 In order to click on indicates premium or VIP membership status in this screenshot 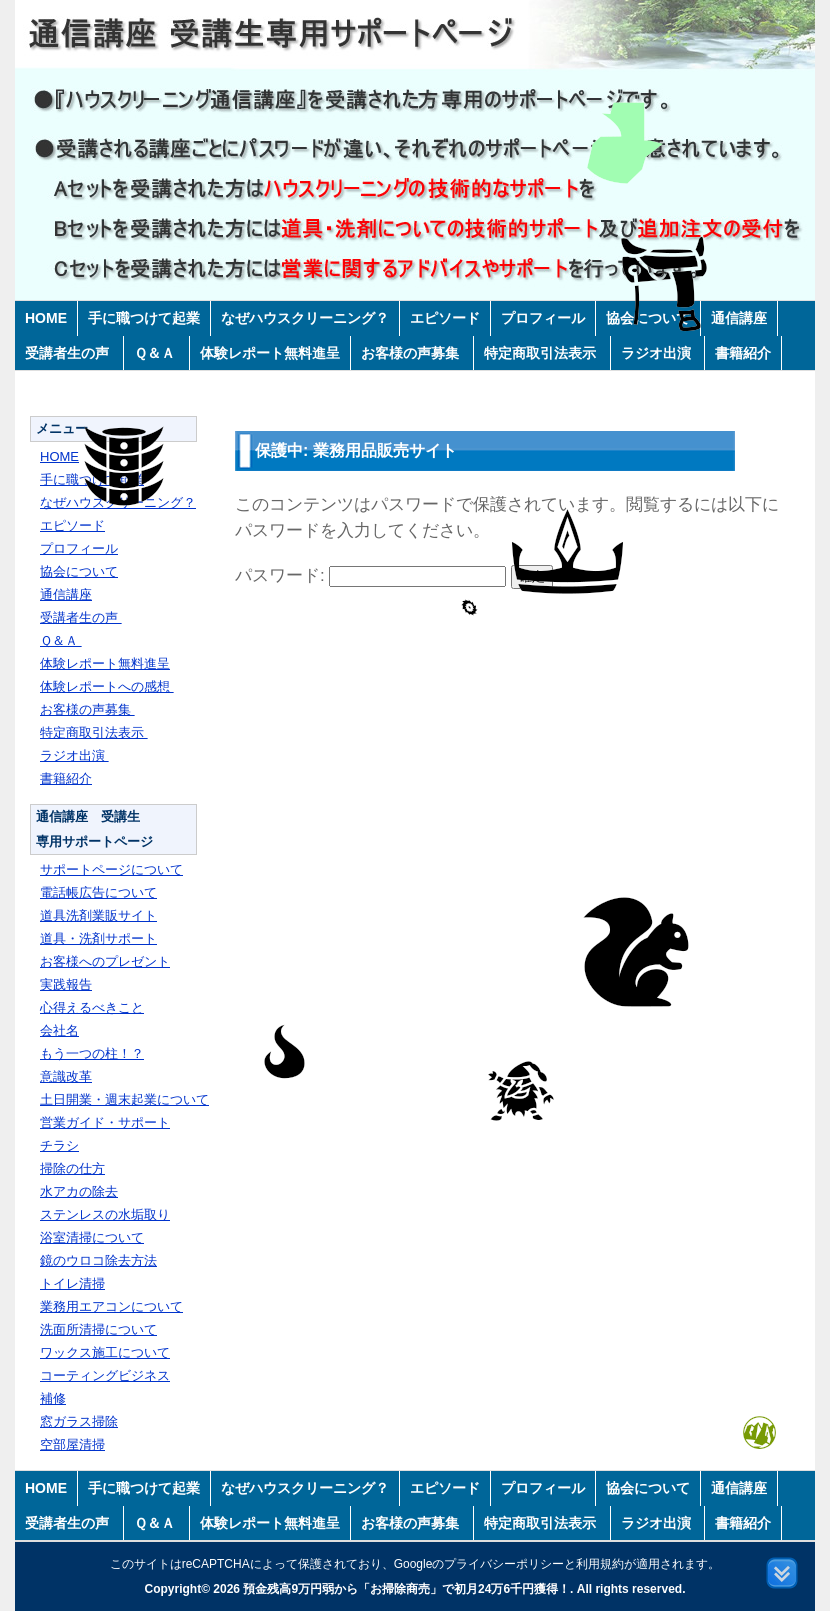, I will do `click(567, 551)`.